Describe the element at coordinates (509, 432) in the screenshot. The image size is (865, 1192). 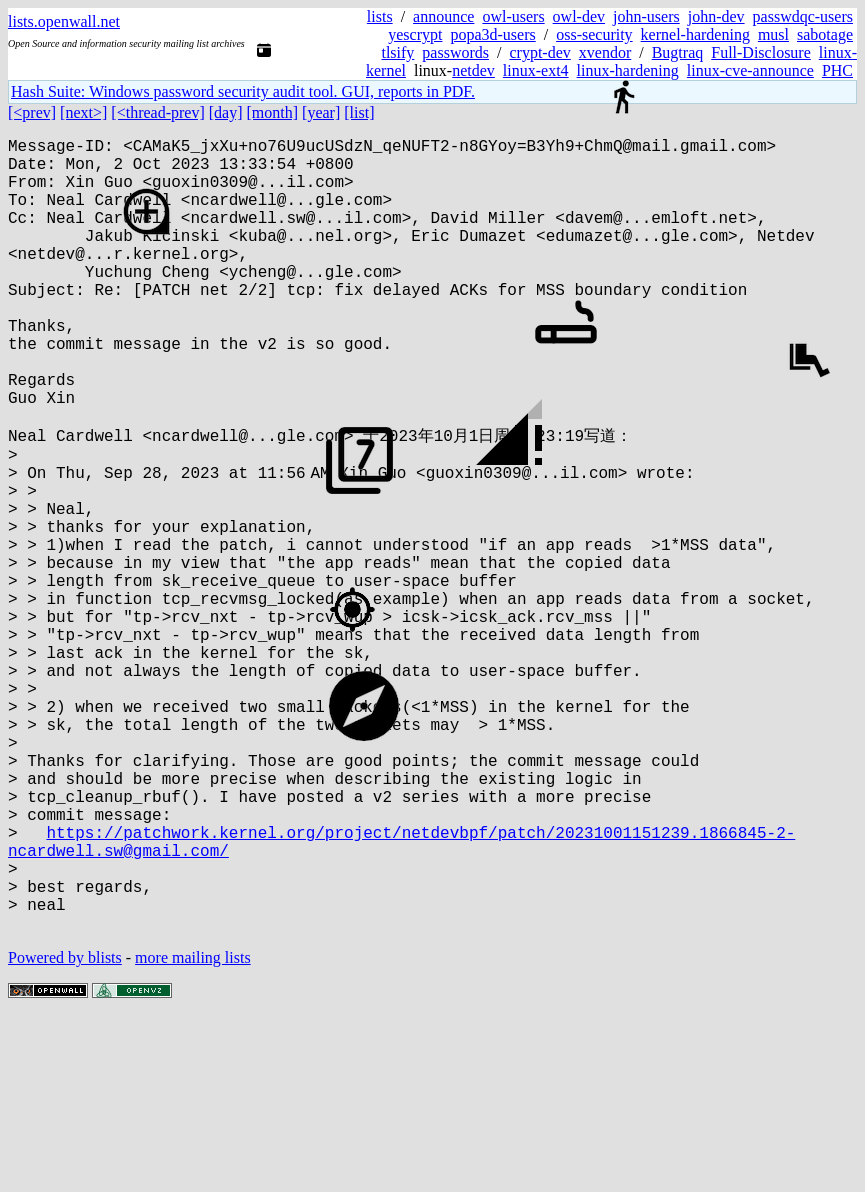
I see `indicates cellular signal with no internet connection` at that location.